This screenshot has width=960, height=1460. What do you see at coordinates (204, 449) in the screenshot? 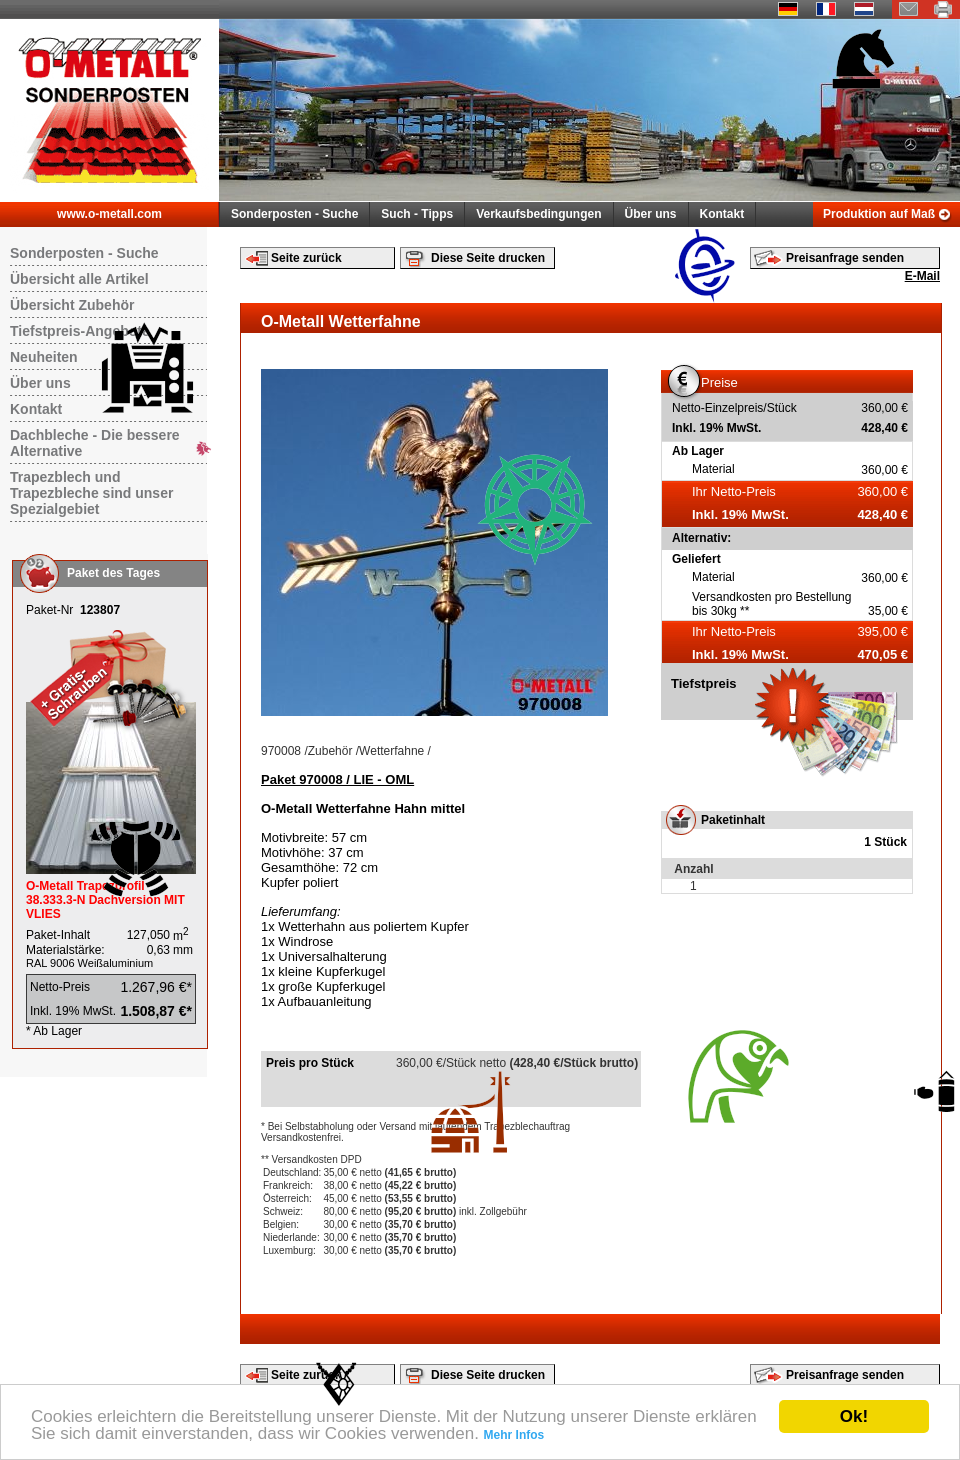
I see `represents a lion character or avatar in a game` at bounding box center [204, 449].